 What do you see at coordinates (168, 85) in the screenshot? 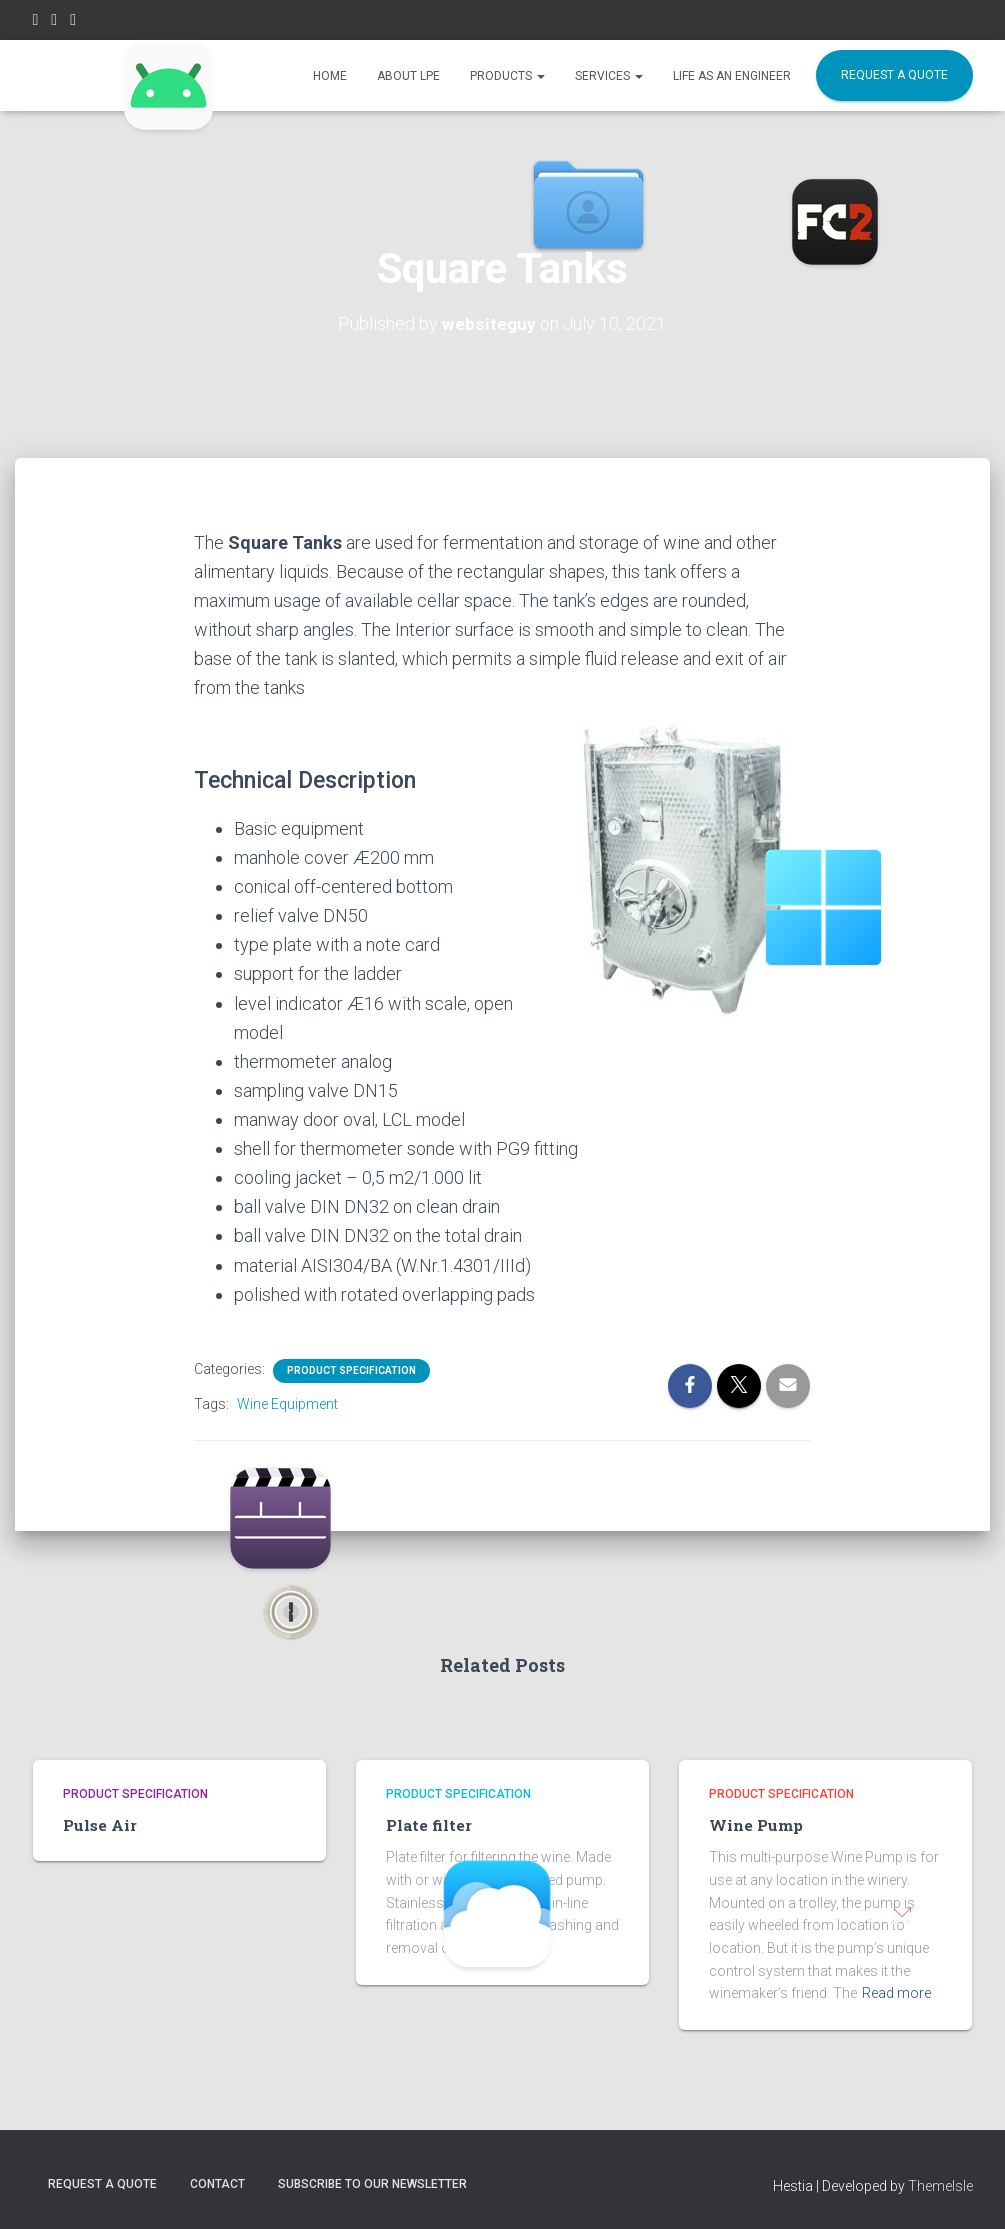
I see `open android app or emulator` at bounding box center [168, 85].